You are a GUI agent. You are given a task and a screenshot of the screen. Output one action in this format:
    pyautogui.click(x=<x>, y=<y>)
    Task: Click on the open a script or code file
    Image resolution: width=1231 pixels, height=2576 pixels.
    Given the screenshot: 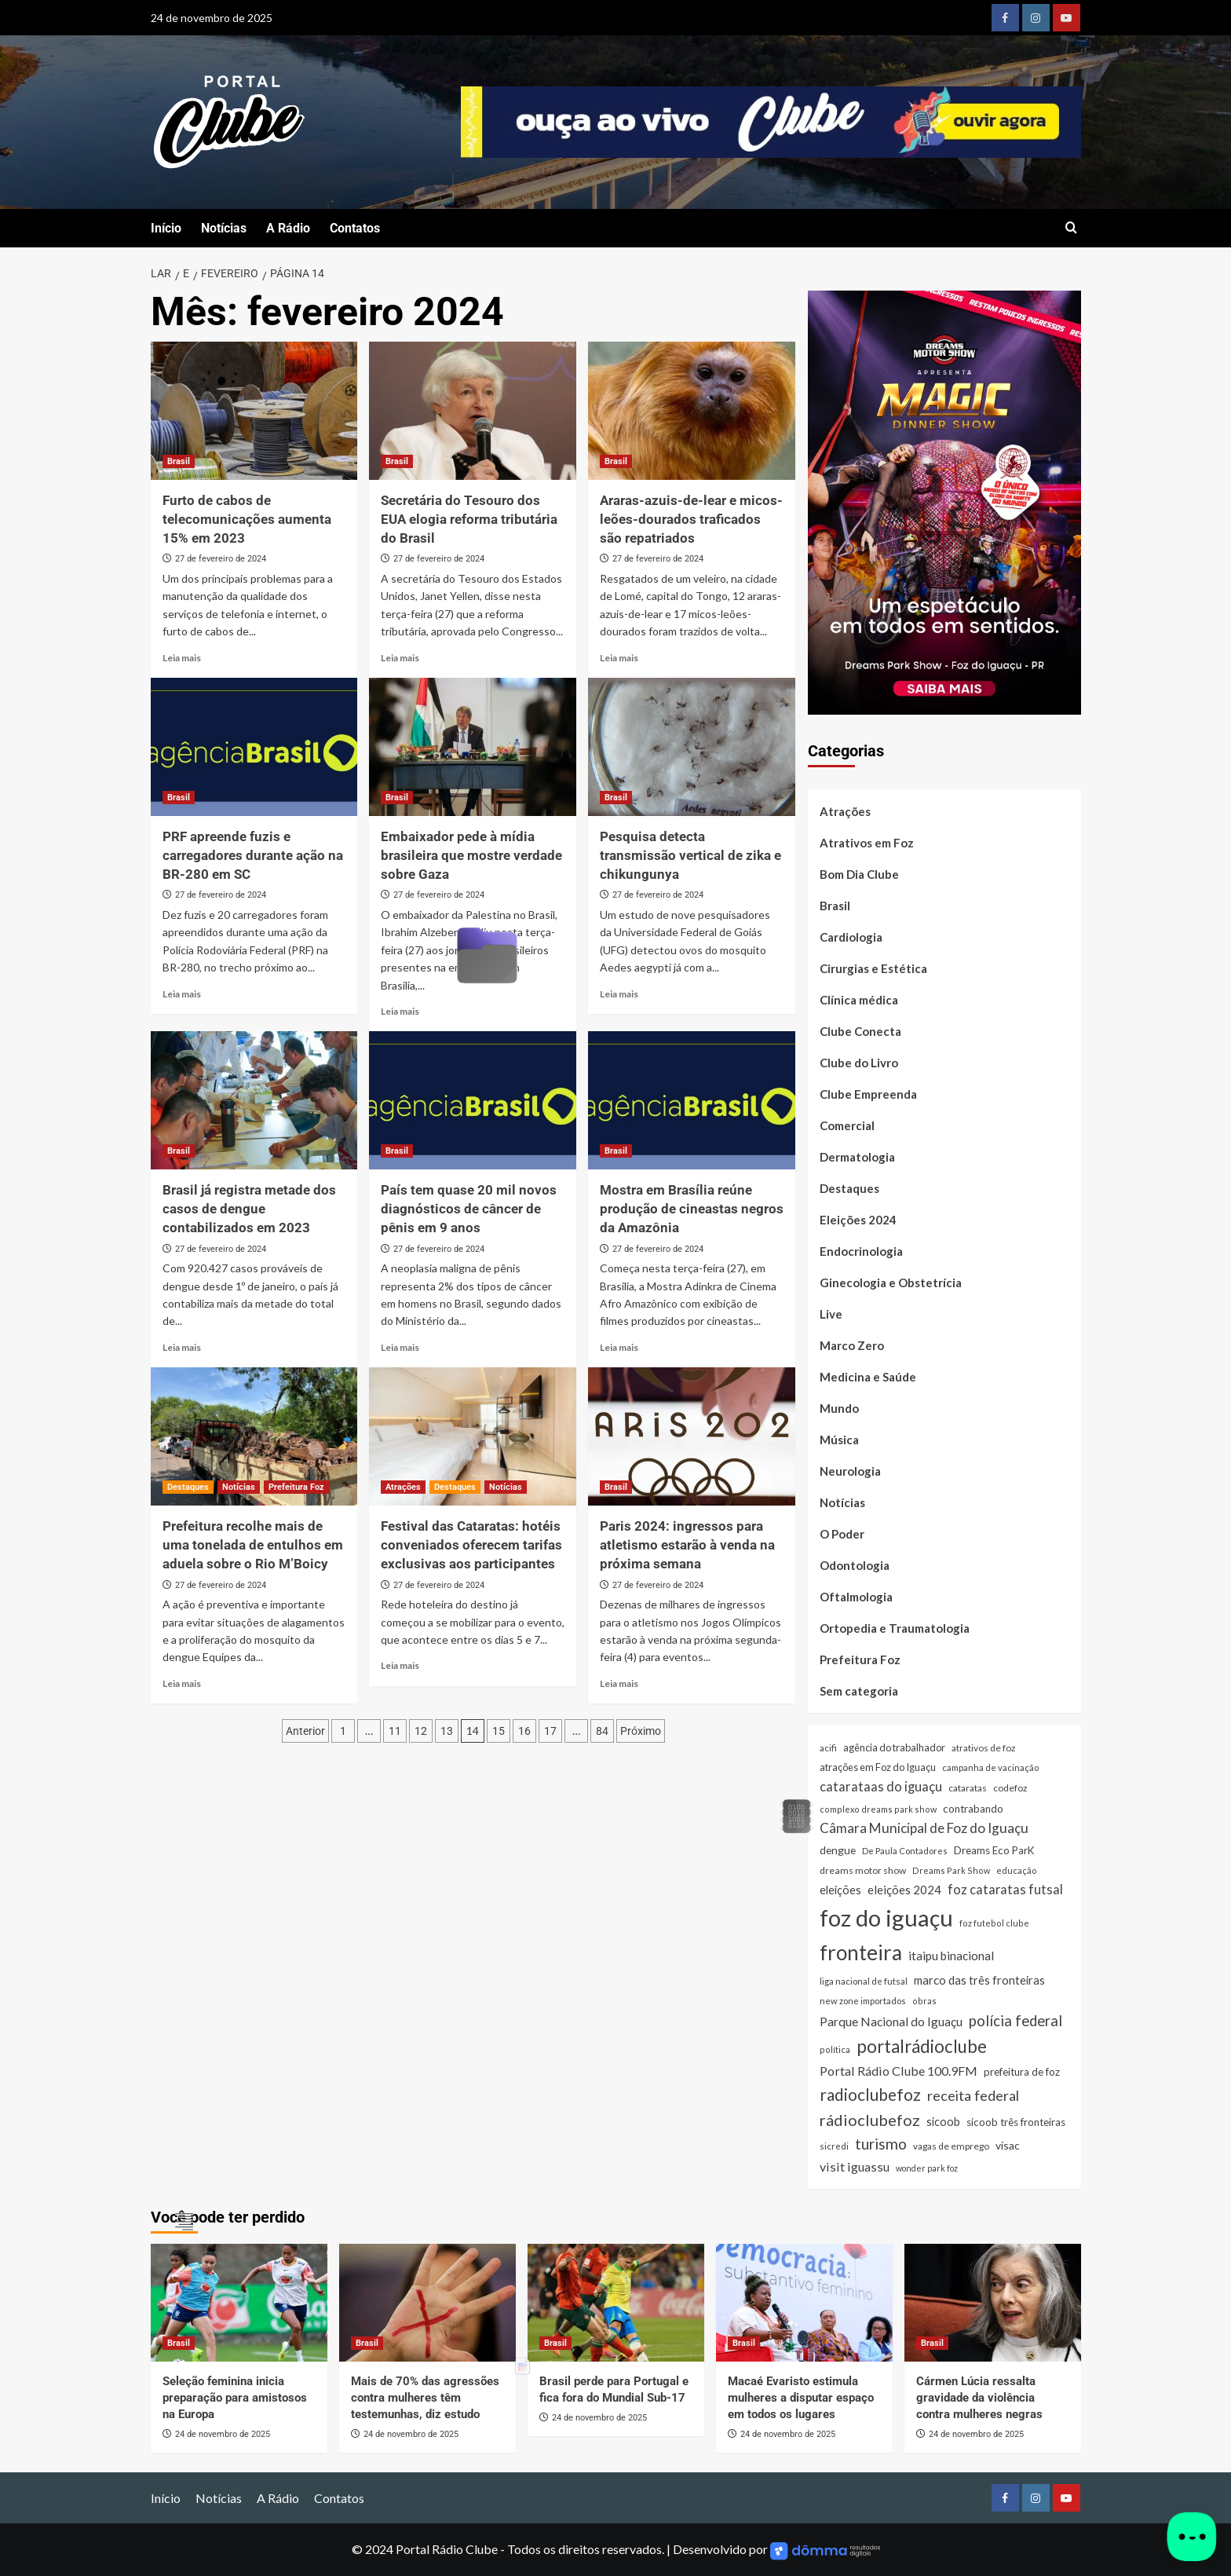 What is the action you would take?
    pyautogui.click(x=522, y=2366)
    